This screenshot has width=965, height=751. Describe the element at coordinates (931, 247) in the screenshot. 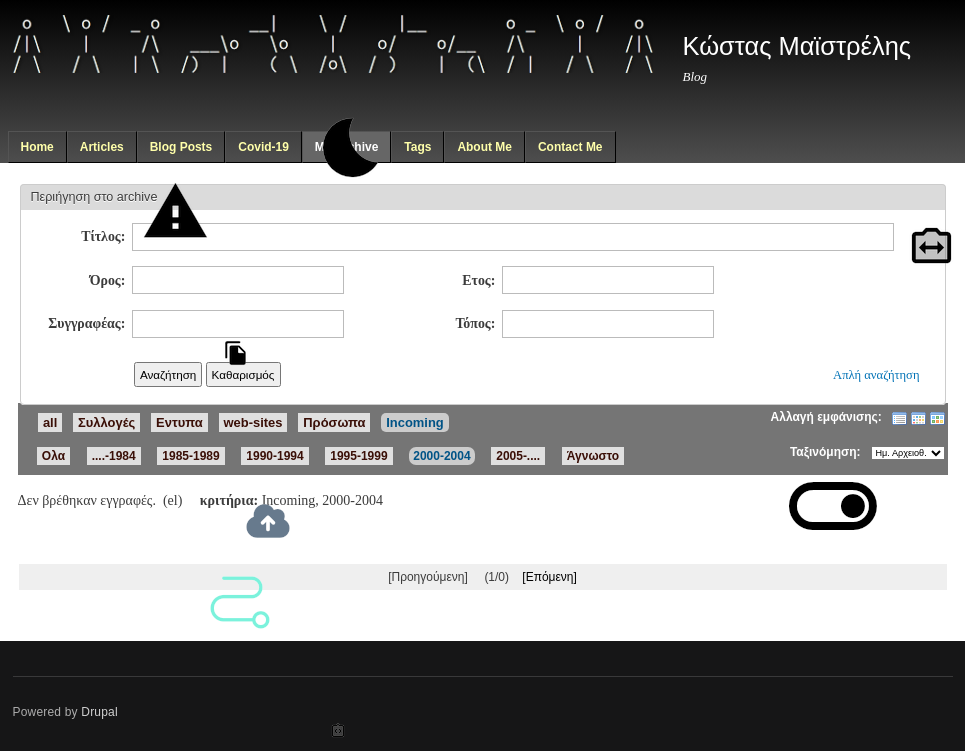

I see `switch between front and rear camera` at that location.